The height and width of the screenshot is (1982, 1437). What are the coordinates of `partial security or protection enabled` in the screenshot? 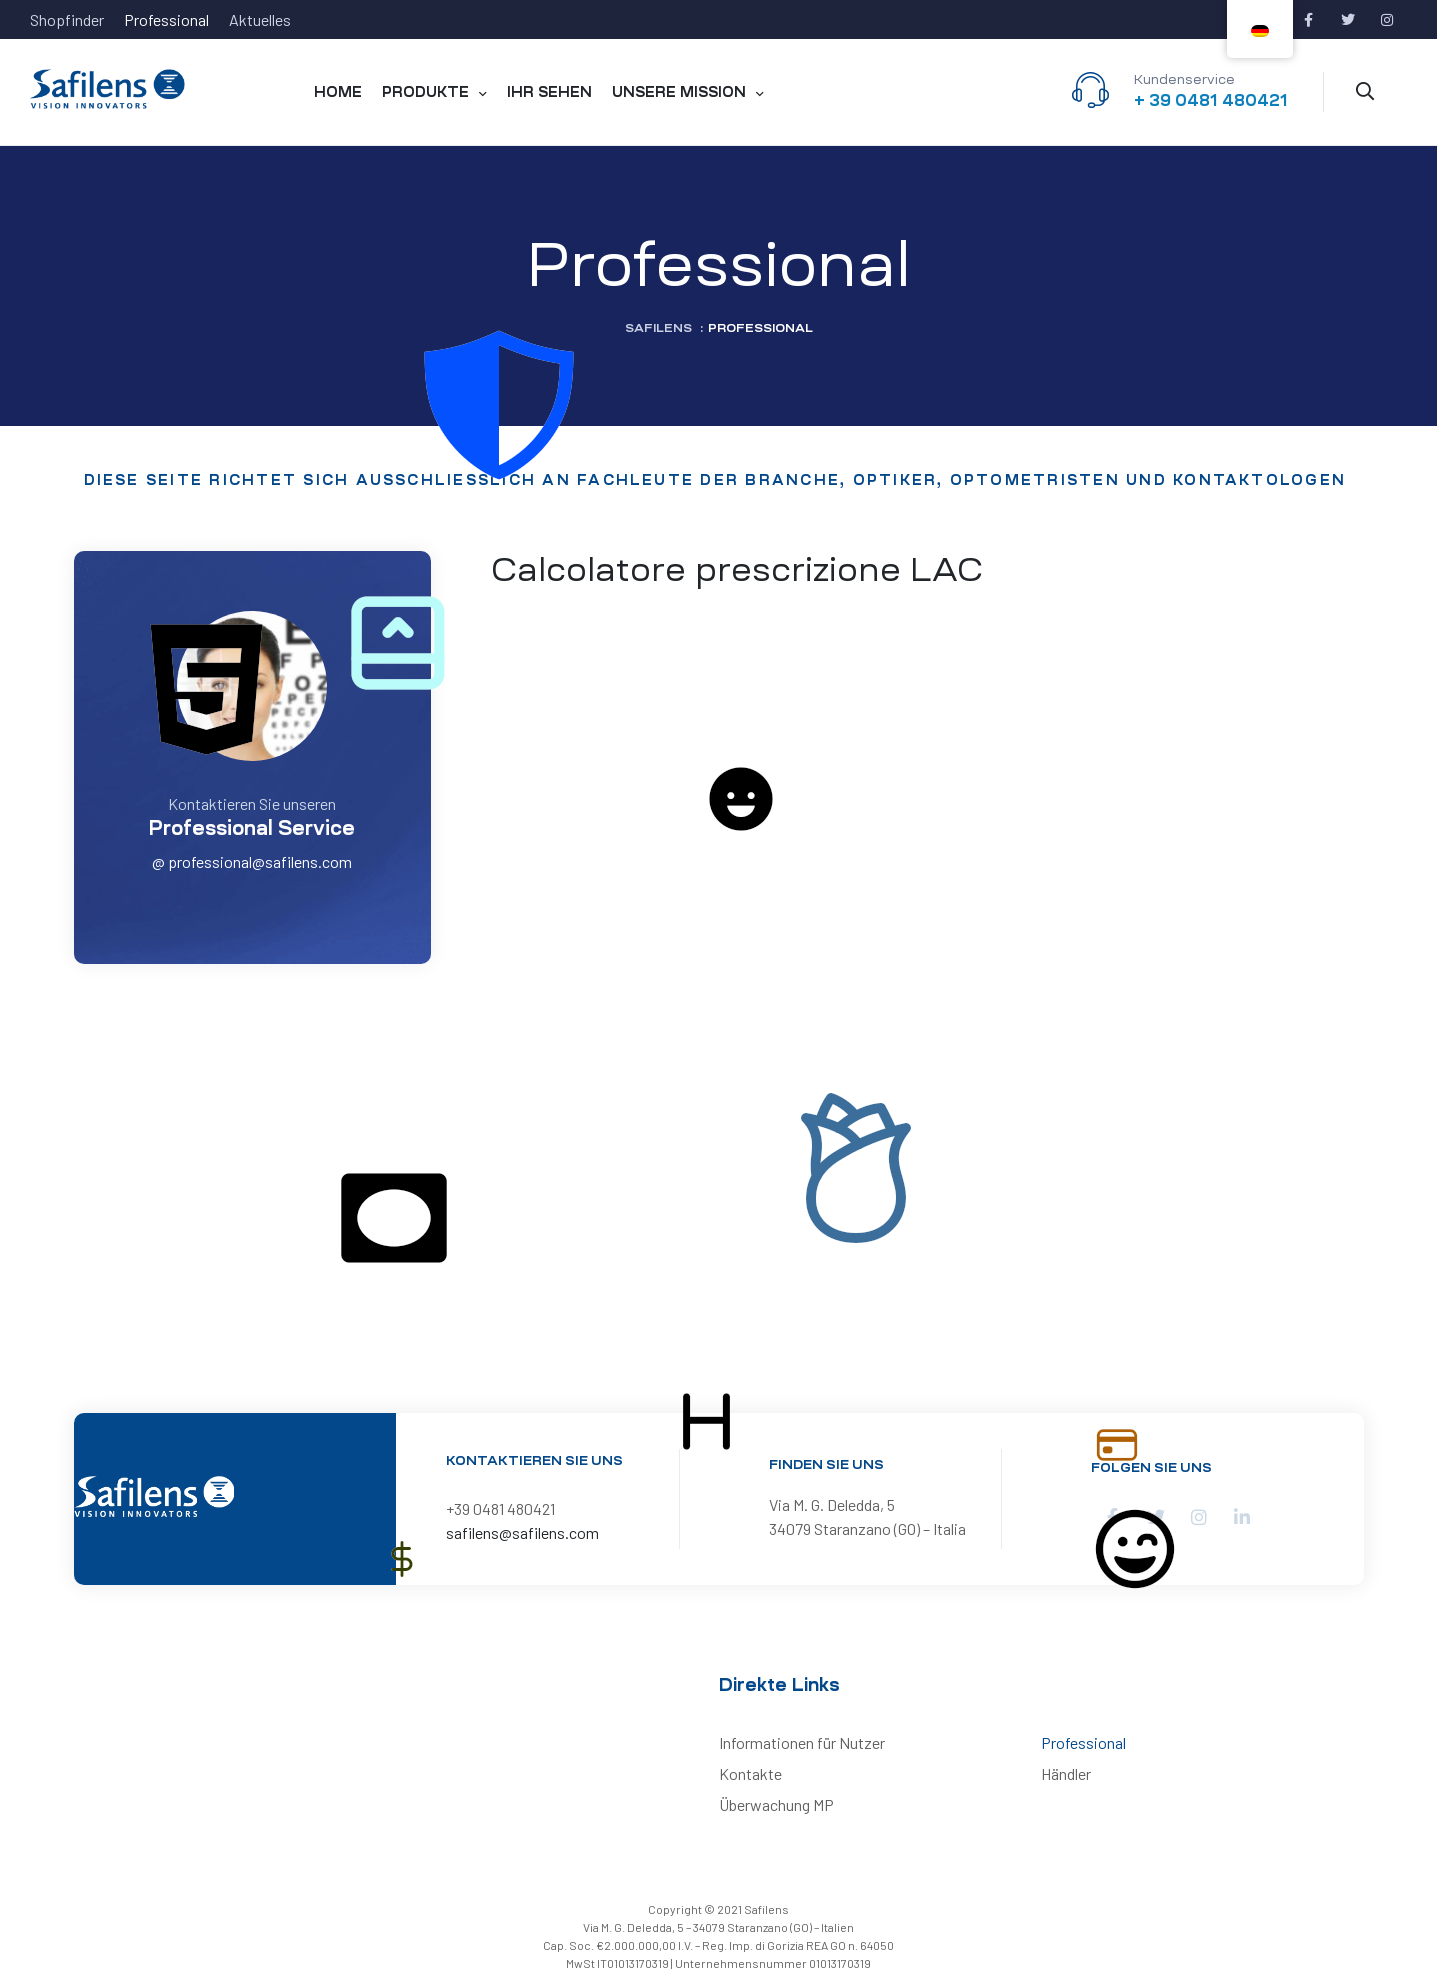 It's located at (499, 405).